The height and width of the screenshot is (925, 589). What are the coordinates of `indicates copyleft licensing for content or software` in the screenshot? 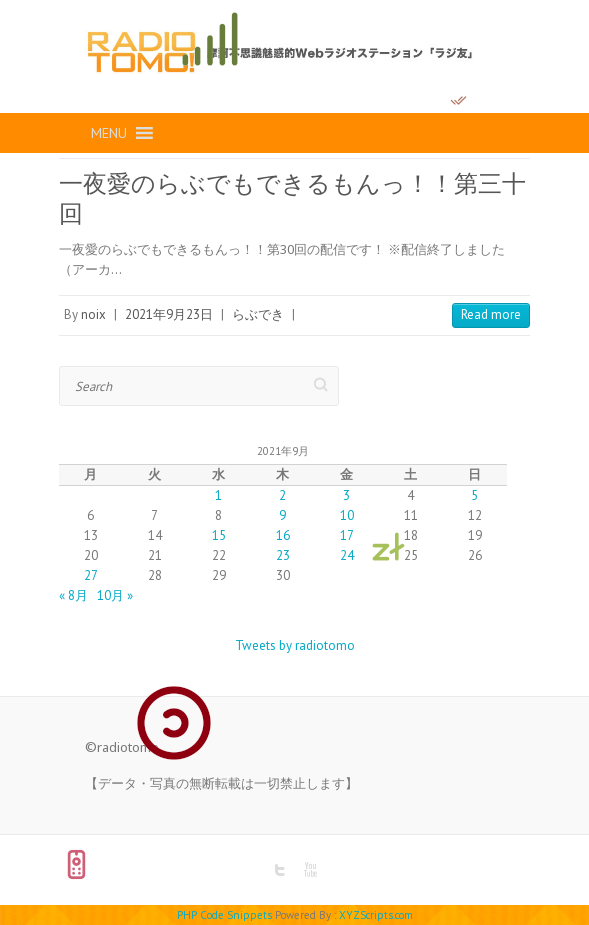 It's located at (174, 723).